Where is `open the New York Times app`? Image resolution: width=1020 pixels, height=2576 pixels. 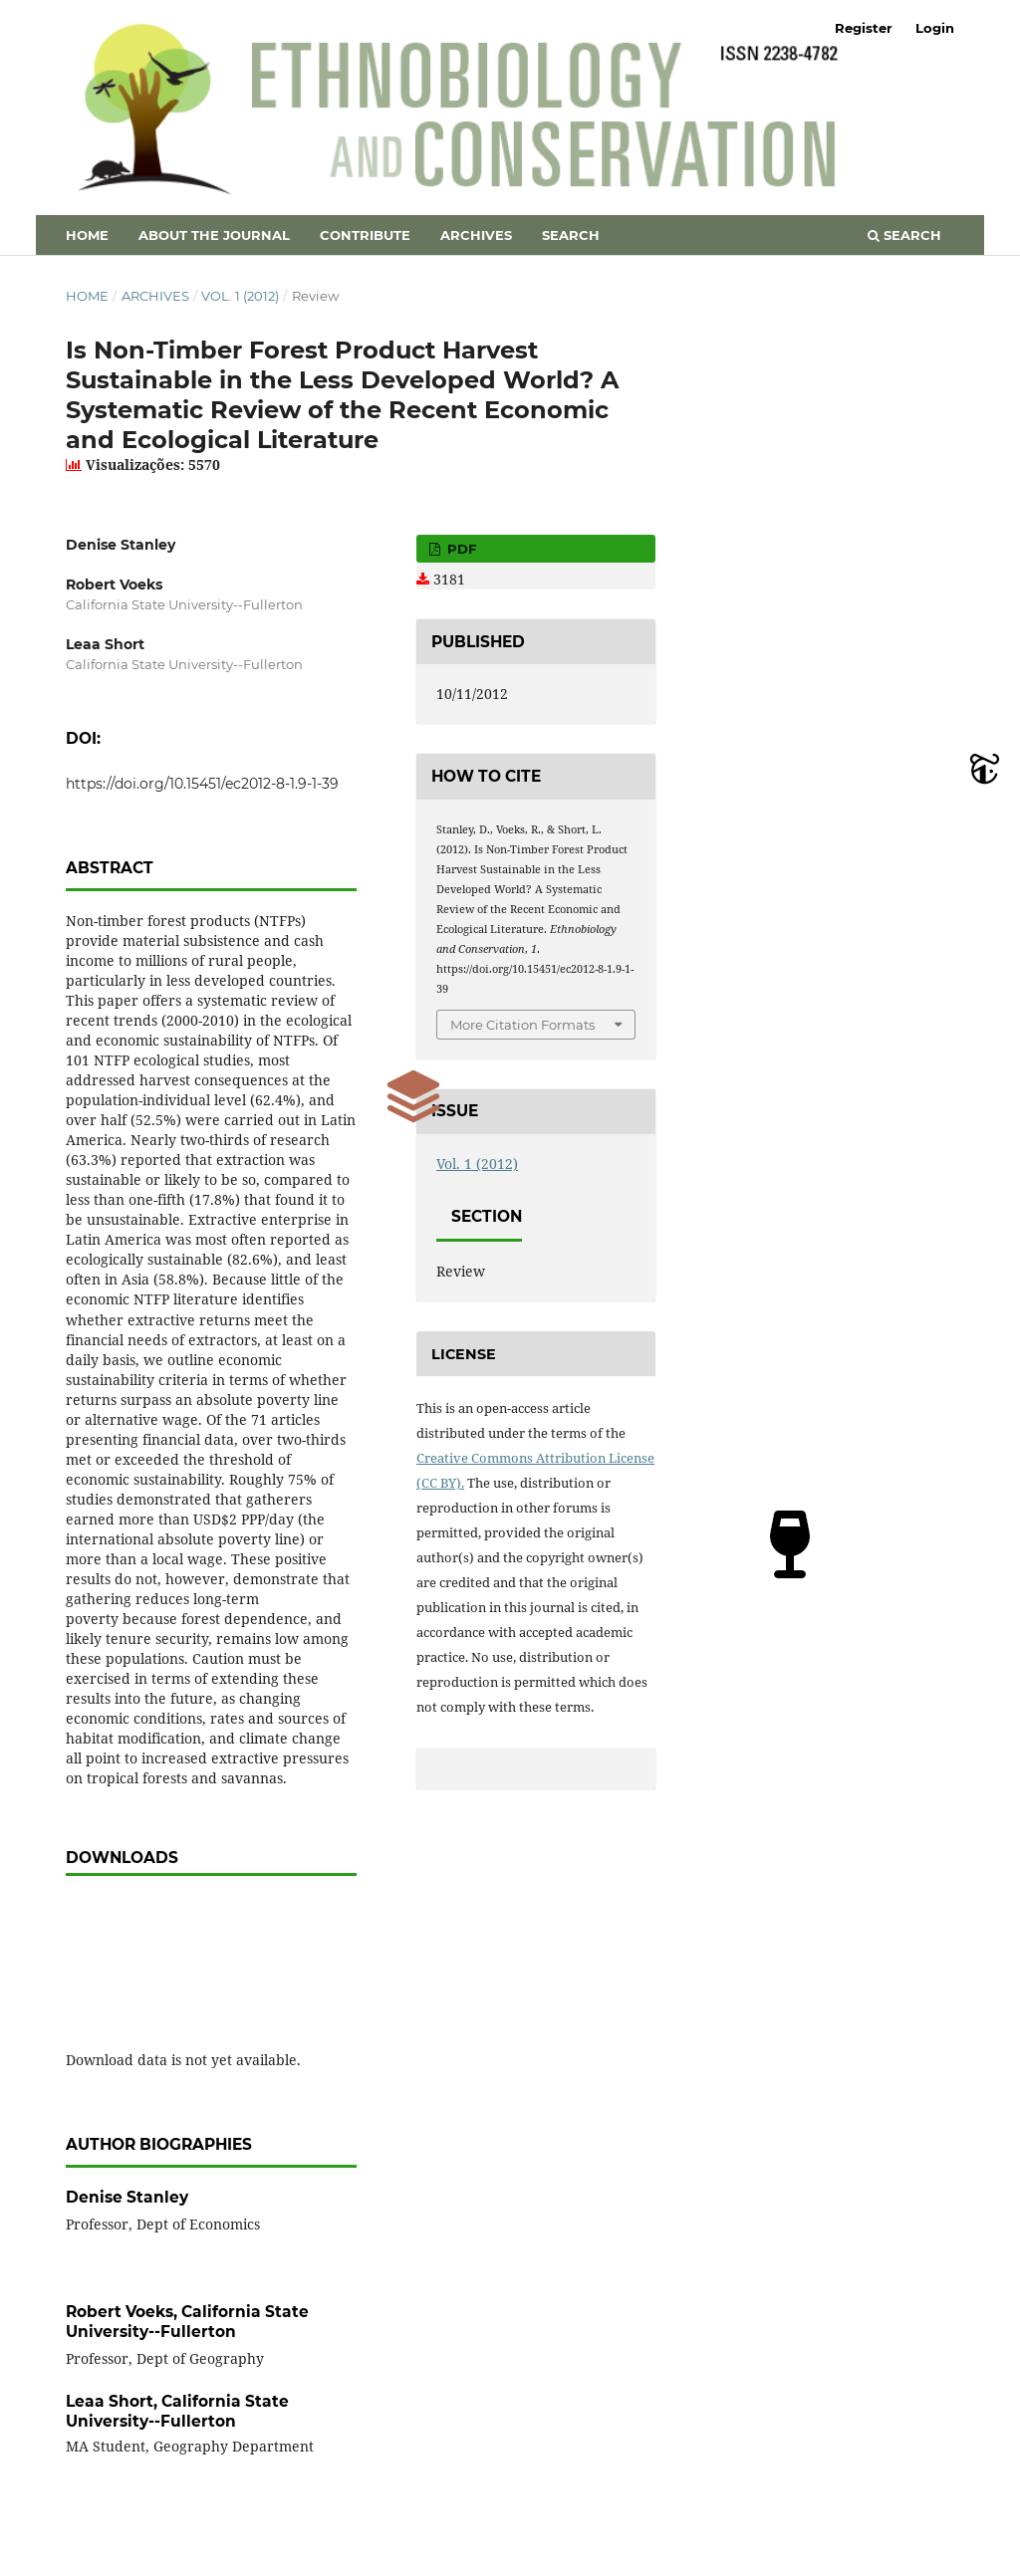
open the New York Times app is located at coordinates (984, 768).